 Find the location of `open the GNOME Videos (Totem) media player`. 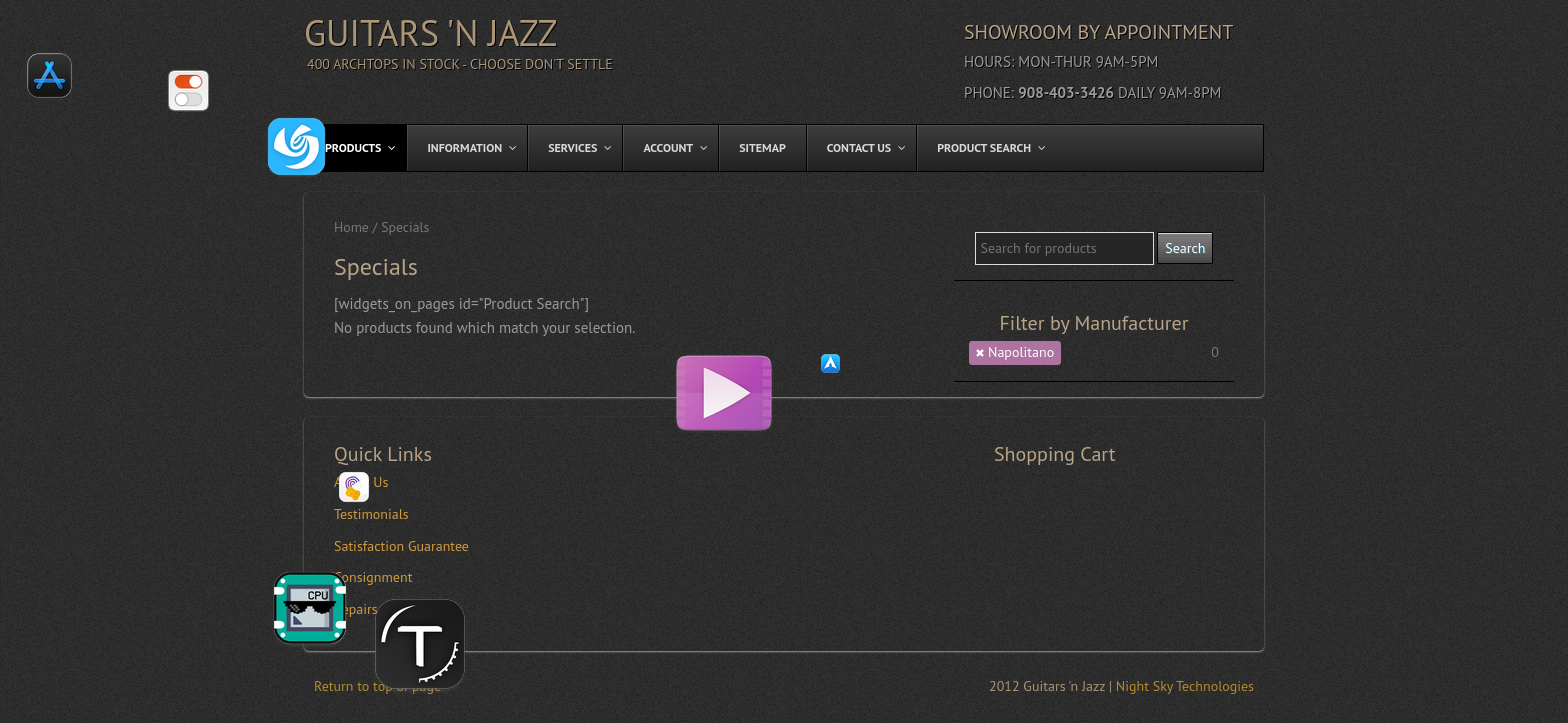

open the GNOME Videos (Totem) media player is located at coordinates (724, 393).